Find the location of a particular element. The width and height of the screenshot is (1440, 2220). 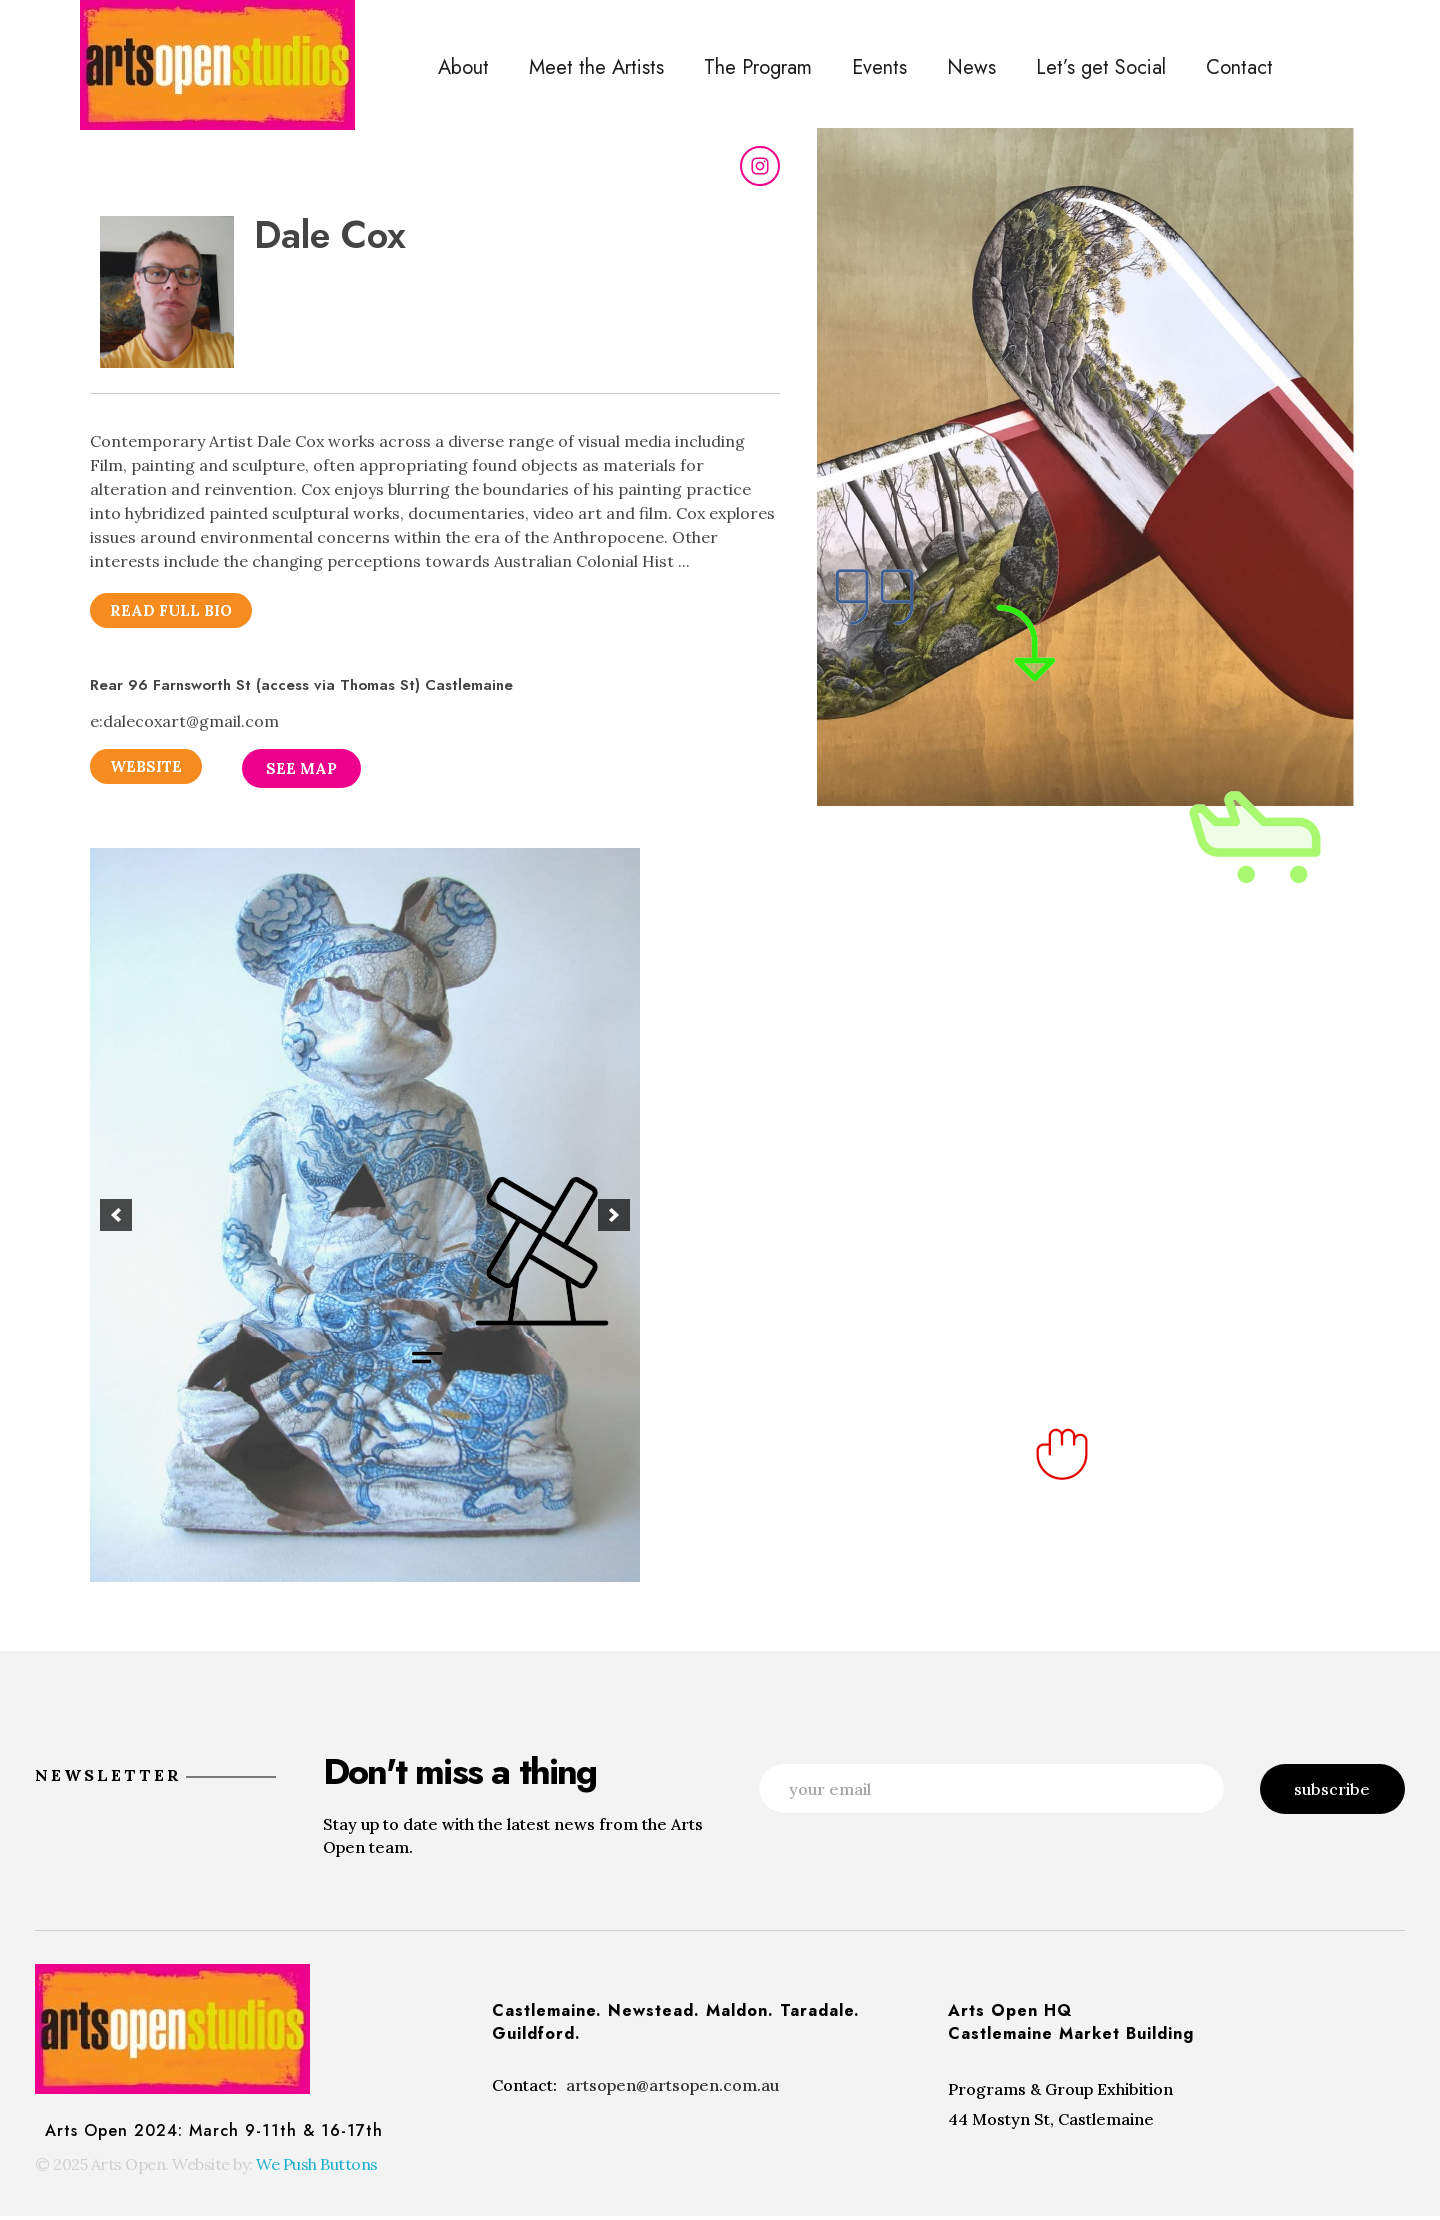

access wind energy or renewable power settings is located at coordinates (542, 1254).